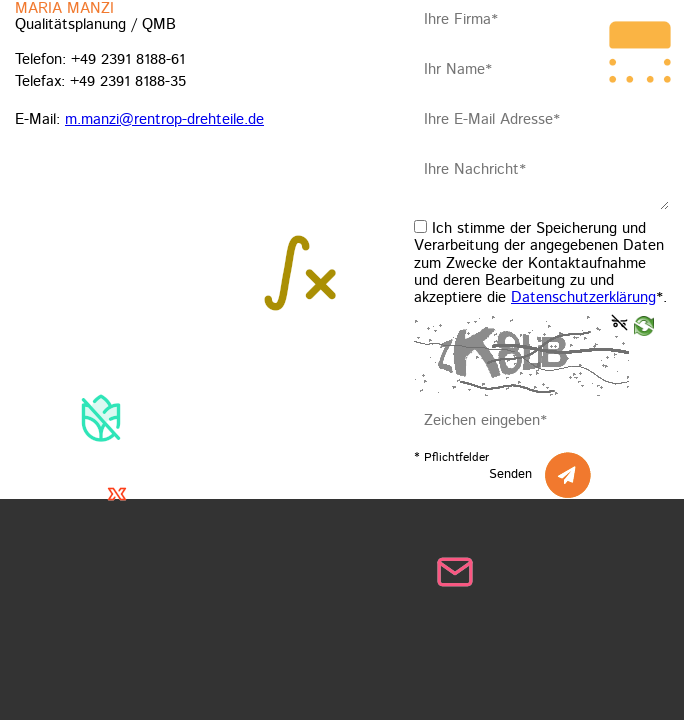 The image size is (684, 720). I want to click on skateboarding not allowed in this area, so click(619, 322).